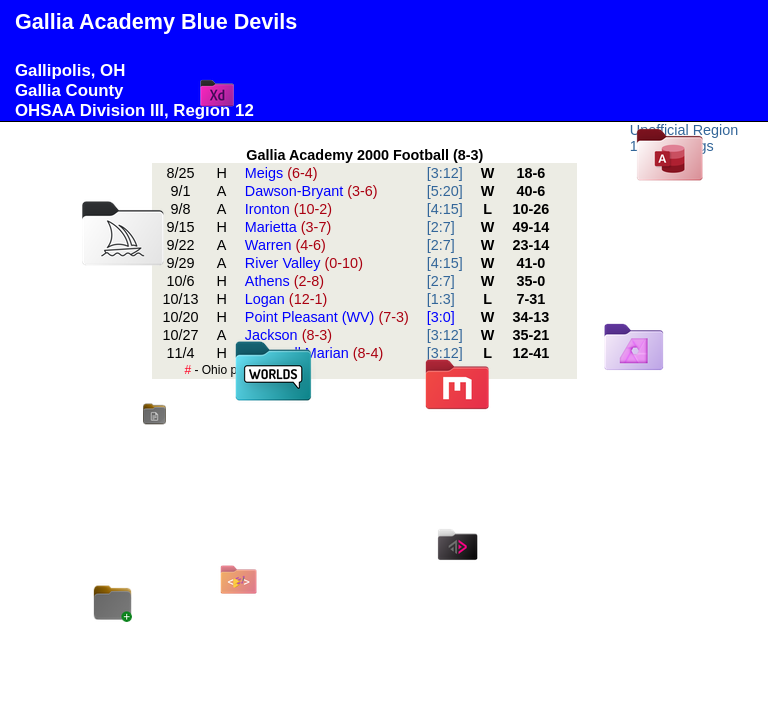  What do you see at coordinates (457, 545) in the screenshot?
I see `folder containing ActivityPub or federated social media content` at bounding box center [457, 545].